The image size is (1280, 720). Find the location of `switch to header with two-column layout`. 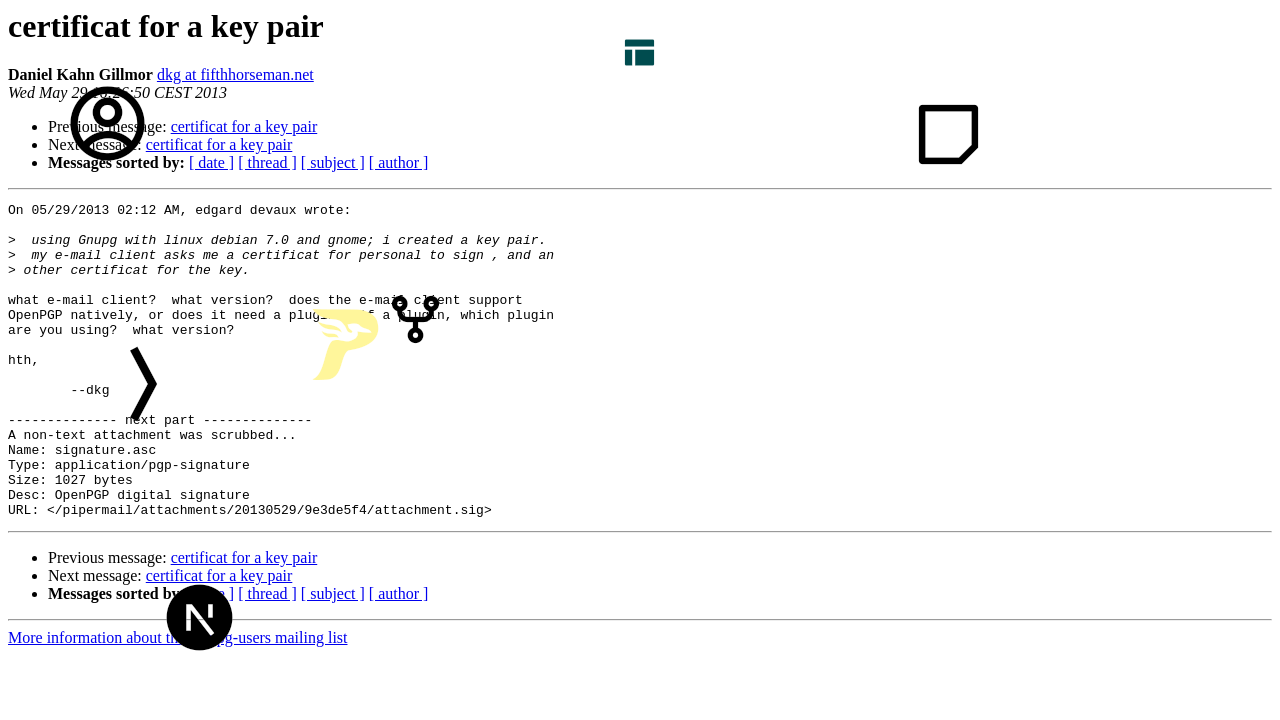

switch to header with two-column layout is located at coordinates (639, 52).